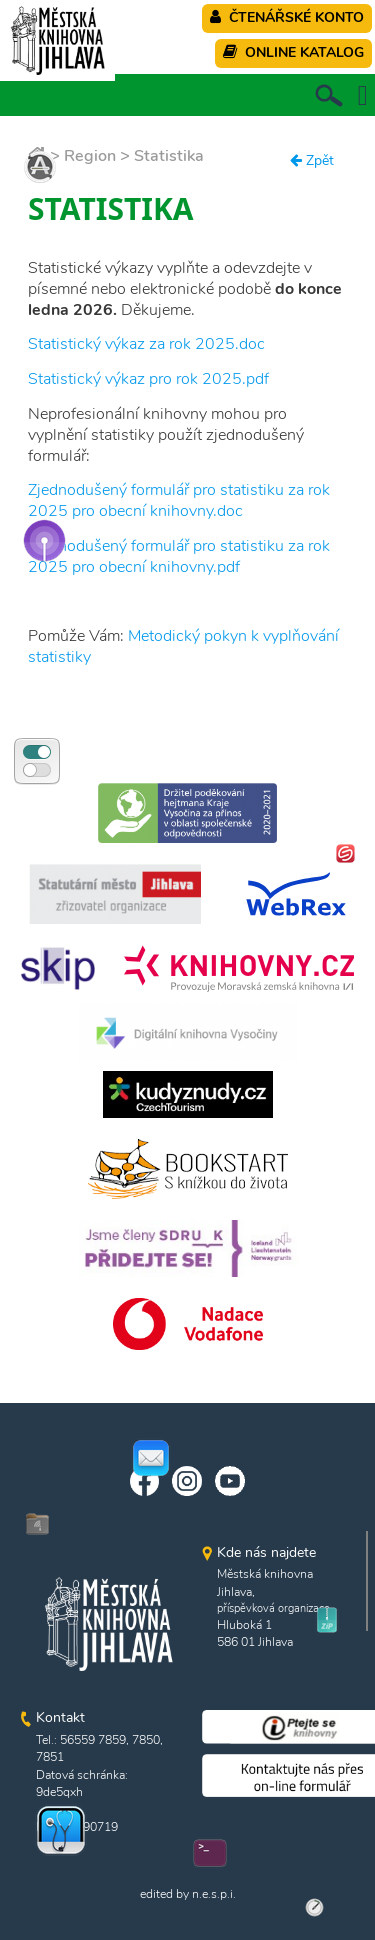  I want to click on open terminal application, so click(210, 1853).